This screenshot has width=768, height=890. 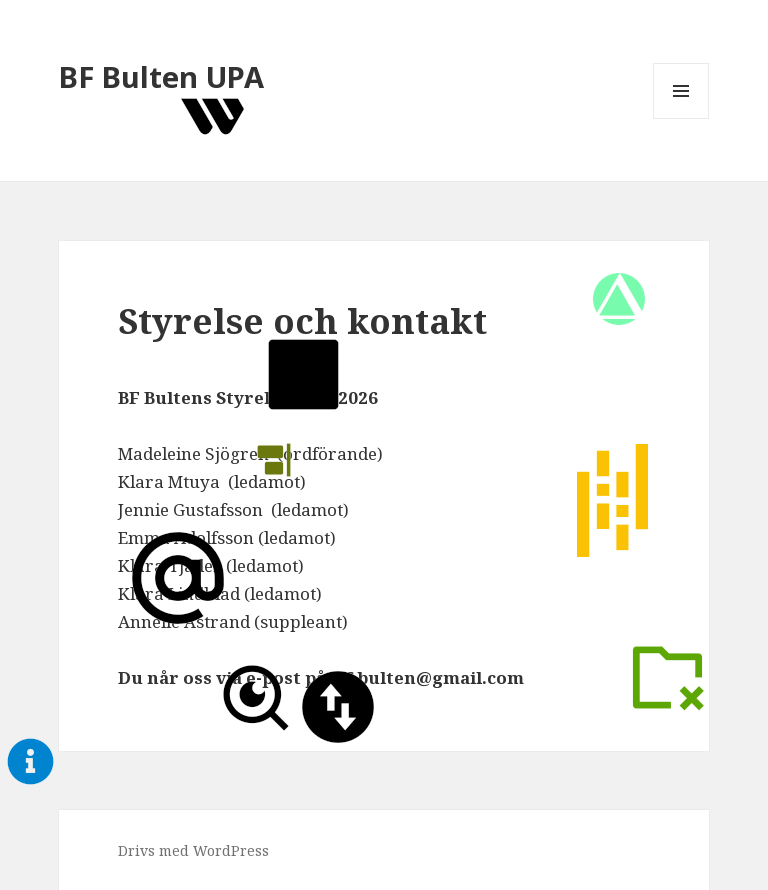 What do you see at coordinates (30, 761) in the screenshot?
I see `view more information or details` at bounding box center [30, 761].